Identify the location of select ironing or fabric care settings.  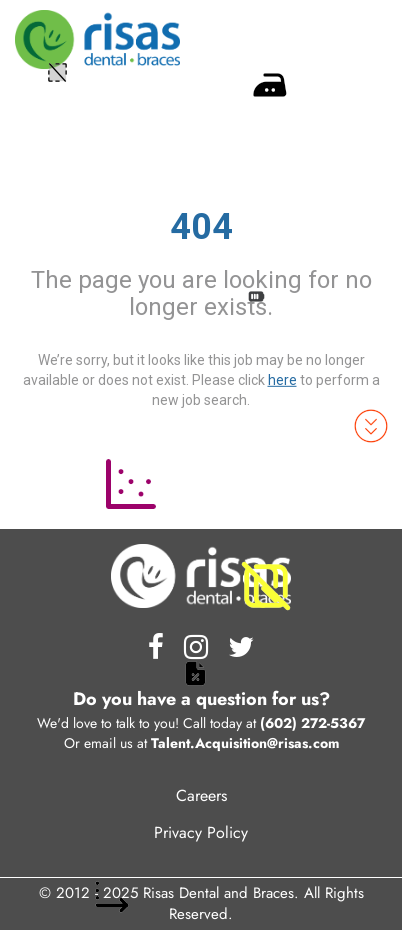
(270, 85).